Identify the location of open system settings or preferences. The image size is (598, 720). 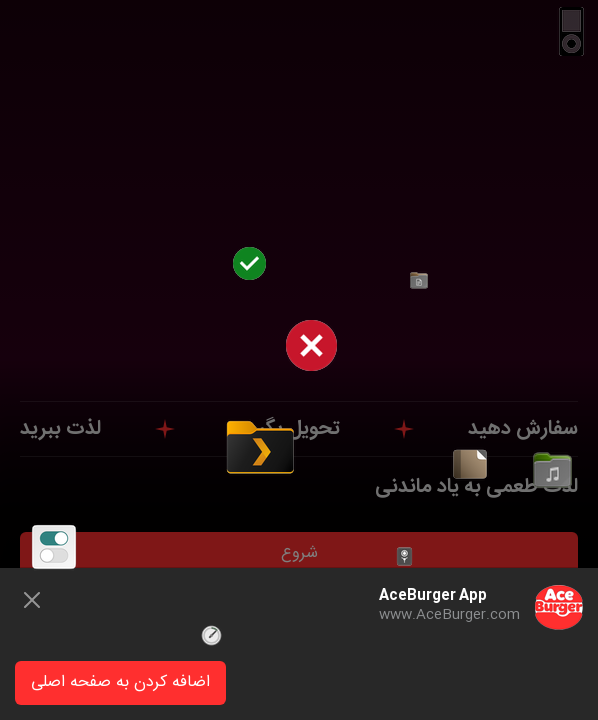
(54, 547).